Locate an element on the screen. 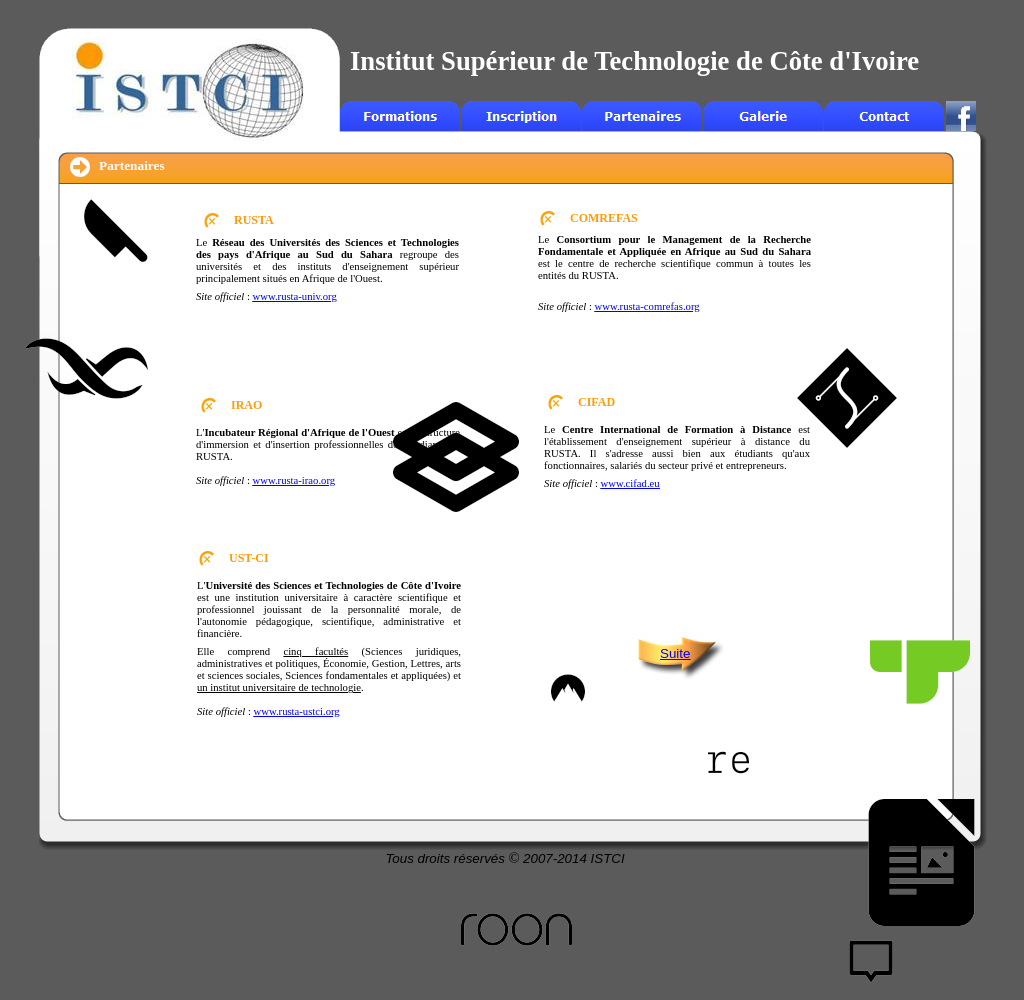  remark markdown processor logo is located at coordinates (728, 762).